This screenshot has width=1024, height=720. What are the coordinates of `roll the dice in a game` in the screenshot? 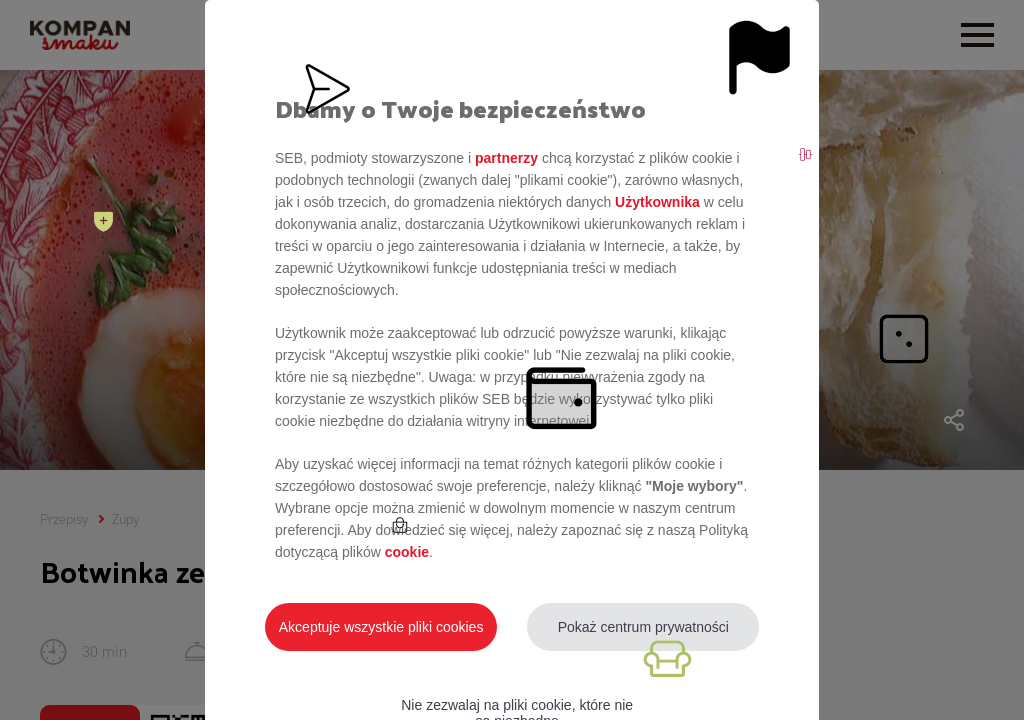 It's located at (904, 339).